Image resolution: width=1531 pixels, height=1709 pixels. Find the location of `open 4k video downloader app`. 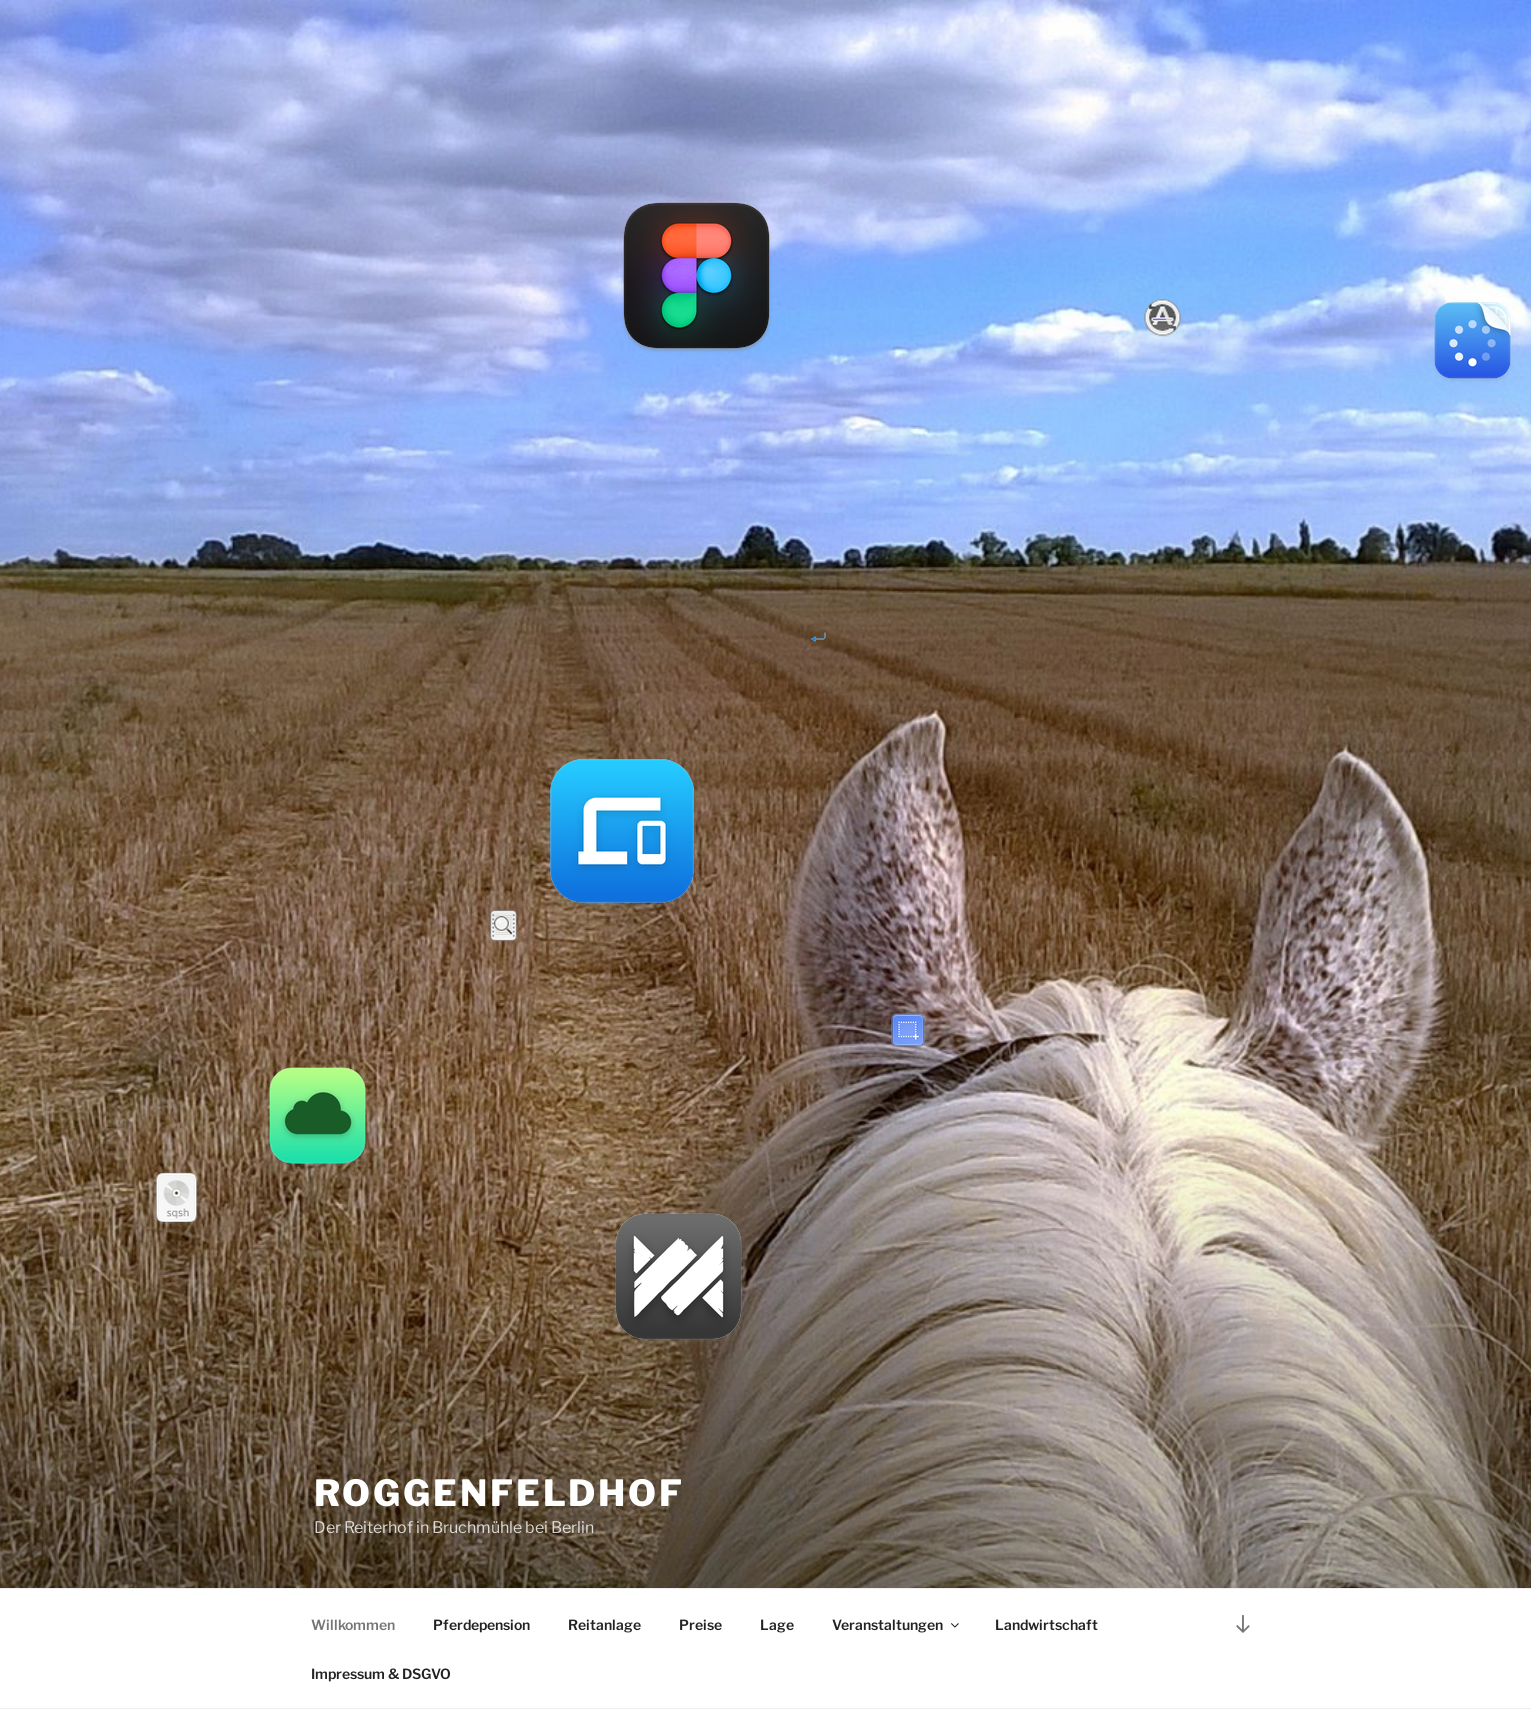

open 4k video downloader app is located at coordinates (317, 1115).